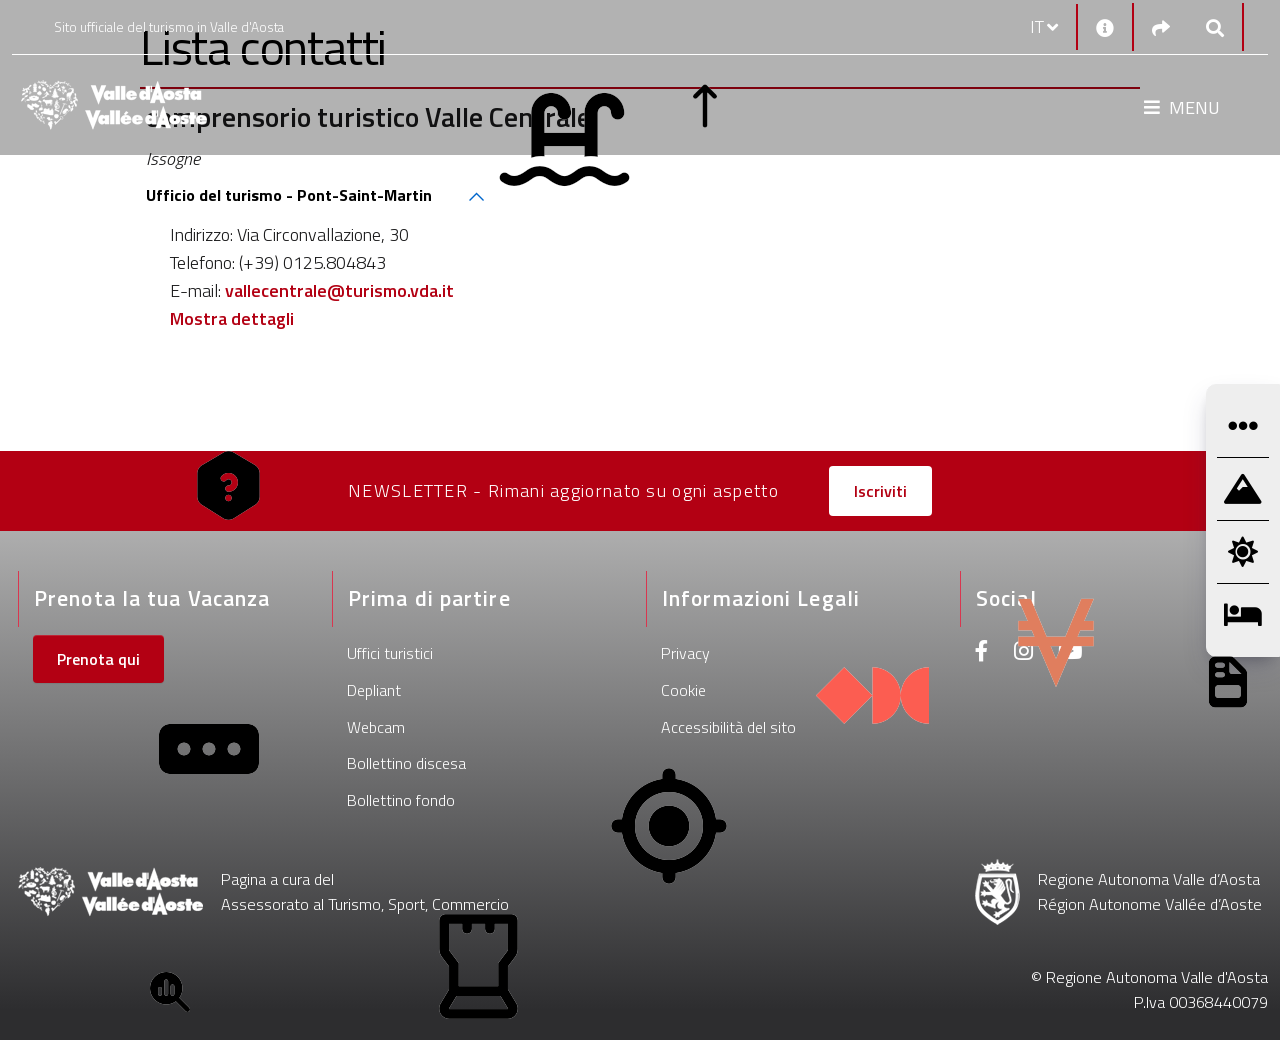 Image resolution: width=1280 pixels, height=1040 pixels. What do you see at coordinates (669, 826) in the screenshot?
I see `view current location` at bounding box center [669, 826].